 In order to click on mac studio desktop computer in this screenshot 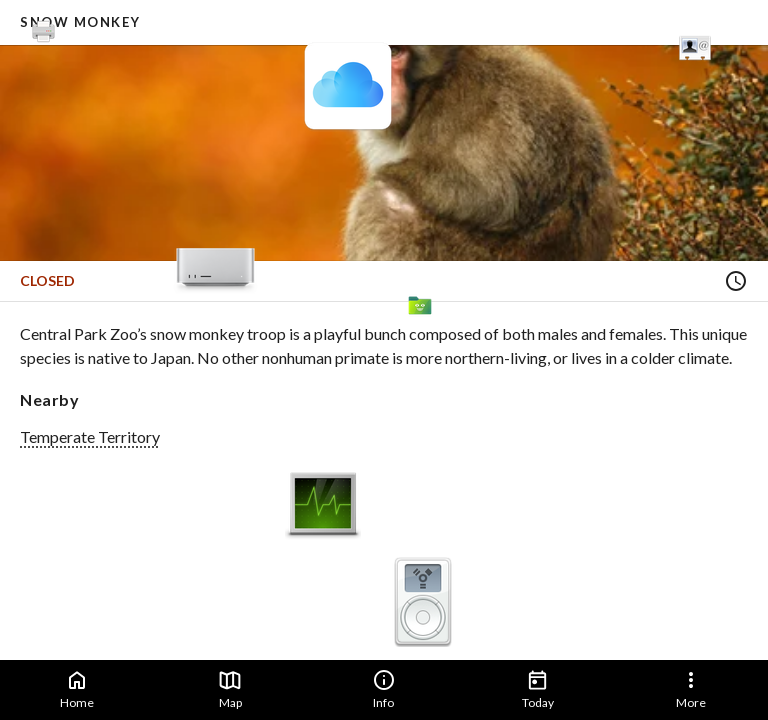, I will do `click(215, 265)`.